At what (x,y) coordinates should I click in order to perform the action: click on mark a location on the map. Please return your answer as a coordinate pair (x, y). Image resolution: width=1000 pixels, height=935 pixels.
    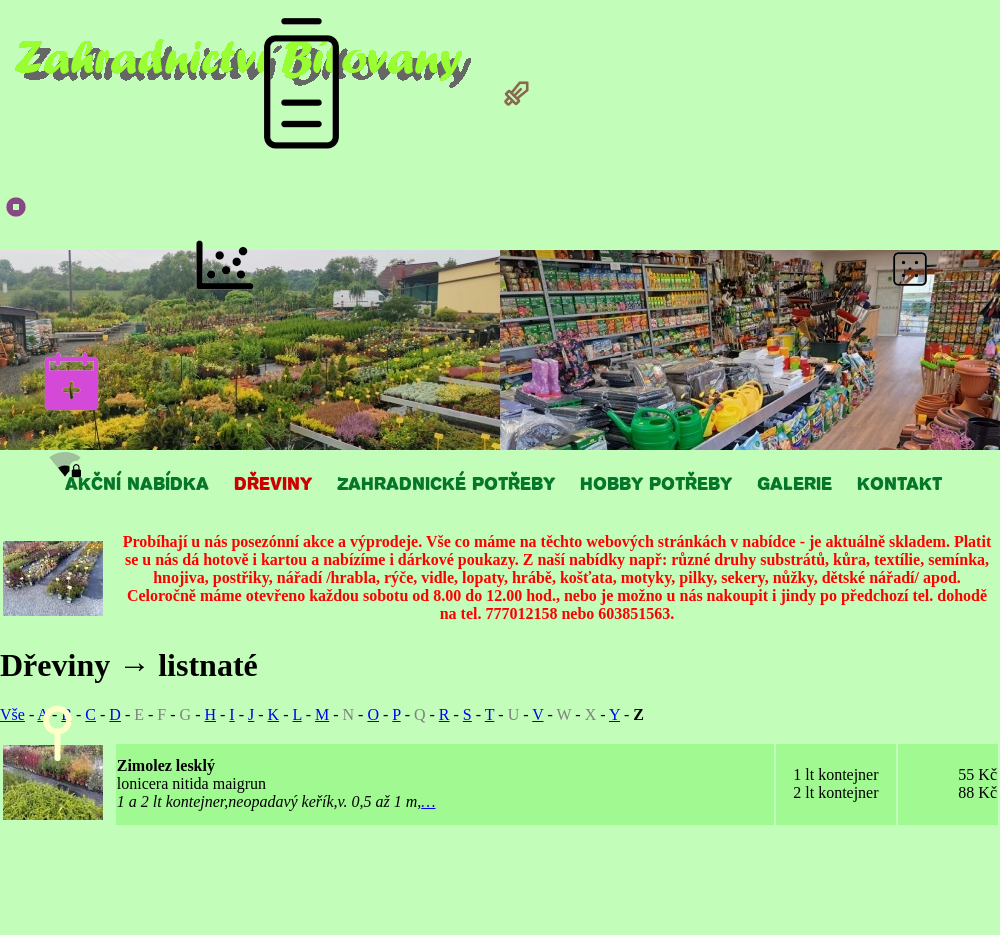
    Looking at the image, I should click on (57, 733).